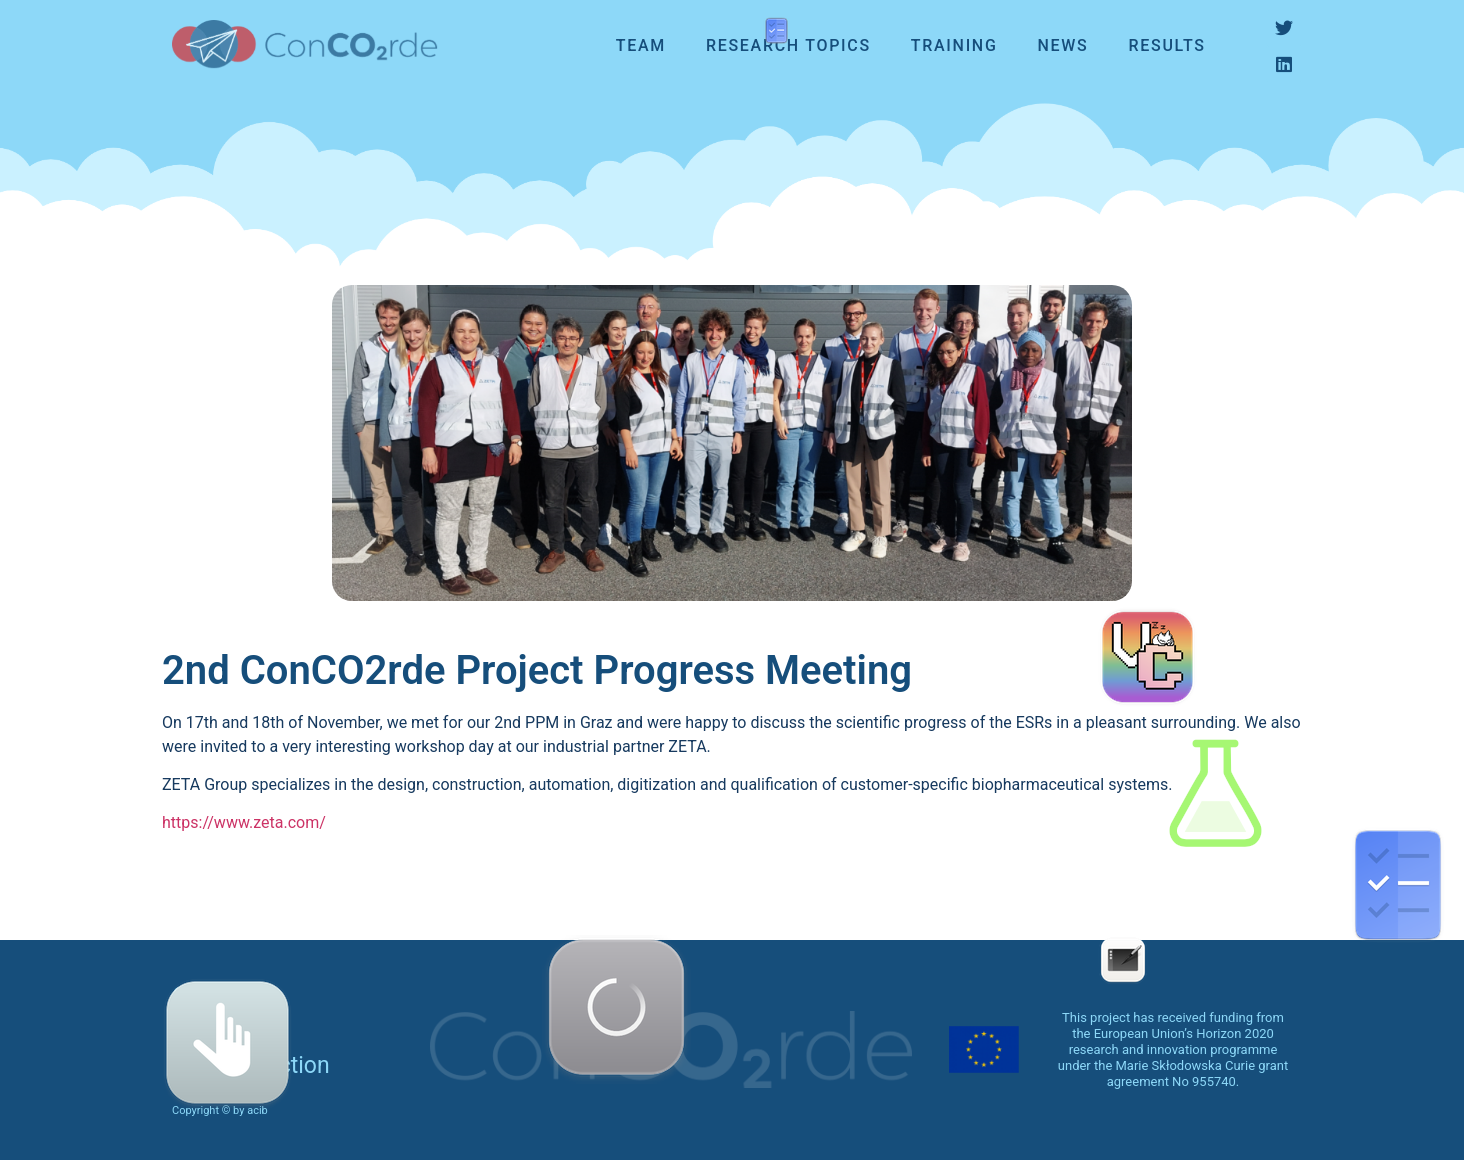 The height and width of the screenshot is (1160, 1464). Describe the element at coordinates (616, 1009) in the screenshot. I see `access startup screen or boot settings` at that location.